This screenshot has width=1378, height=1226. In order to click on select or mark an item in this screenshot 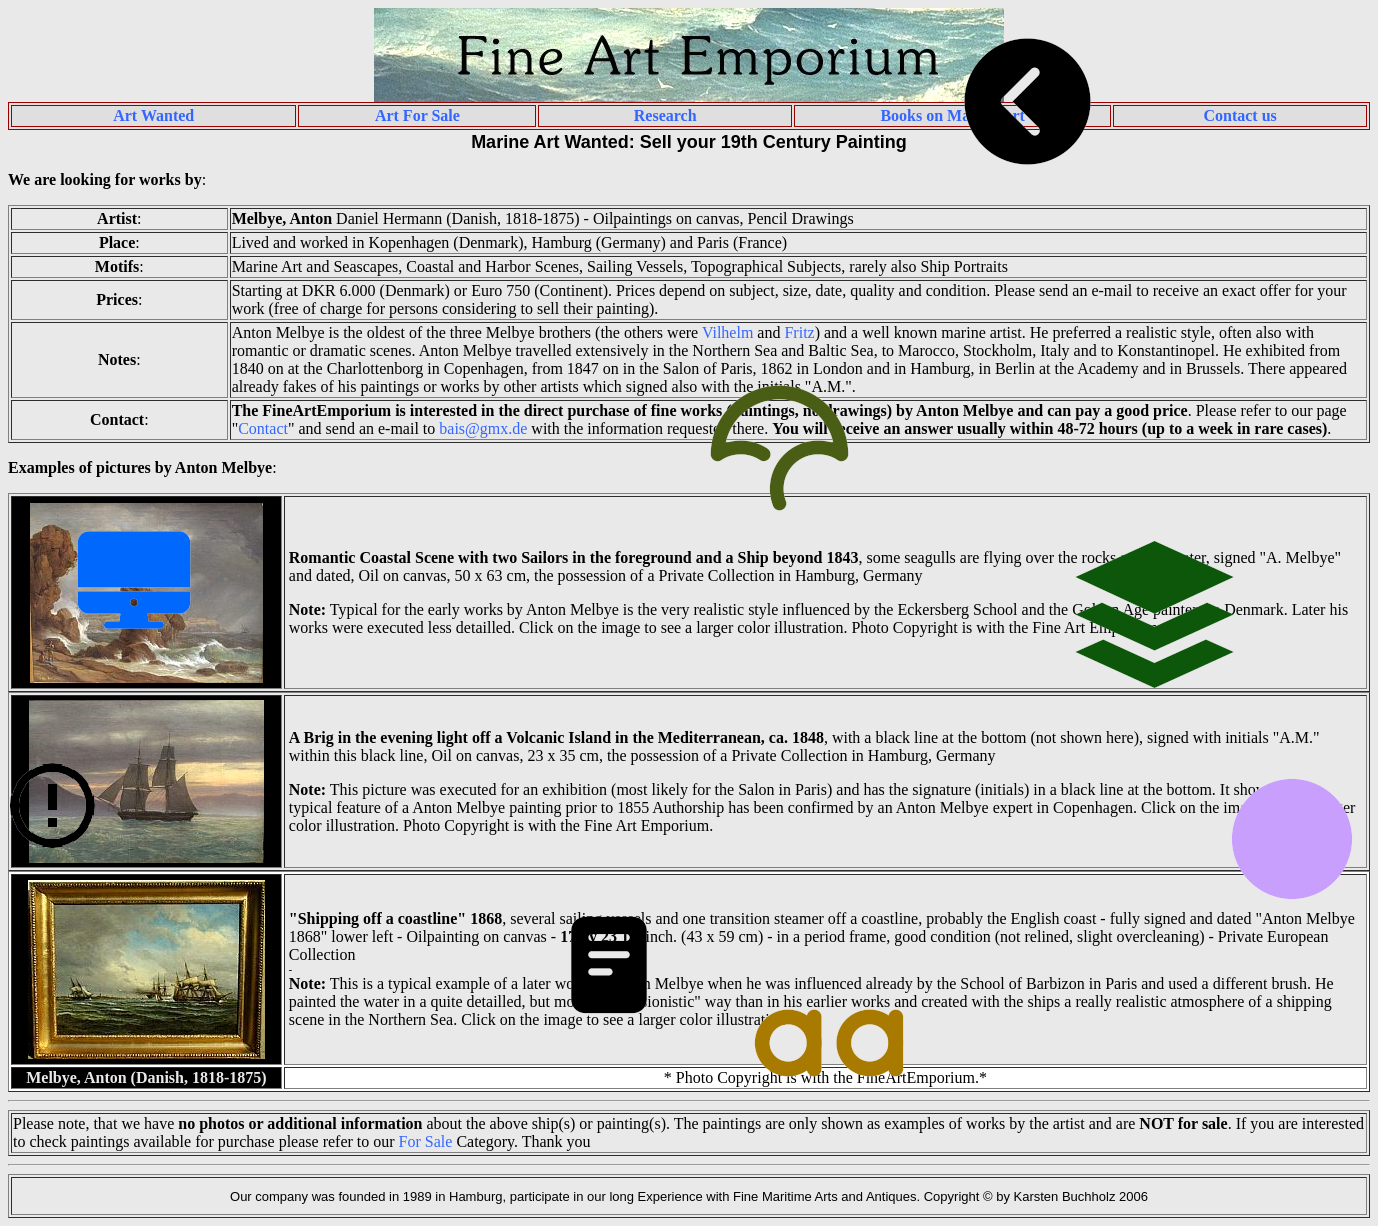, I will do `click(1292, 839)`.